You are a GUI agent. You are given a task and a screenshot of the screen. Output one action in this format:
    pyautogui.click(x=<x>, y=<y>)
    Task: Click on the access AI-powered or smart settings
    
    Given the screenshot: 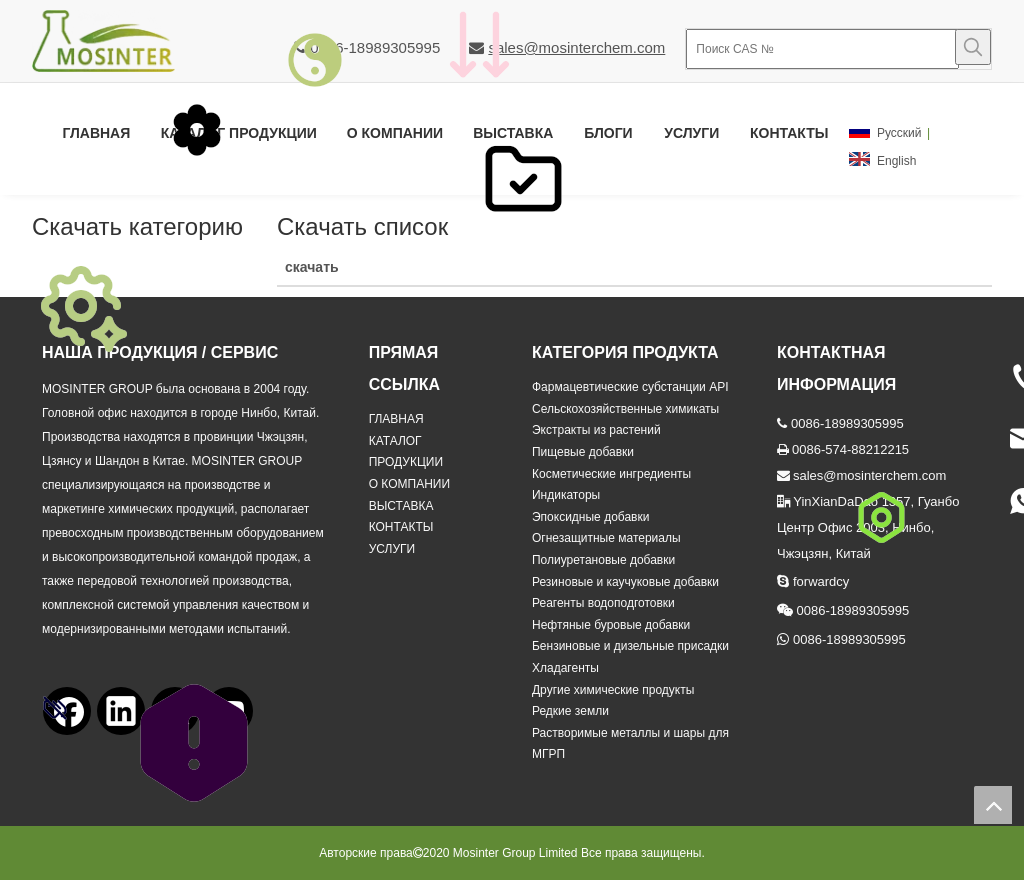 What is the action you would take?
    pyautogui.click(x=81, y=306)
    